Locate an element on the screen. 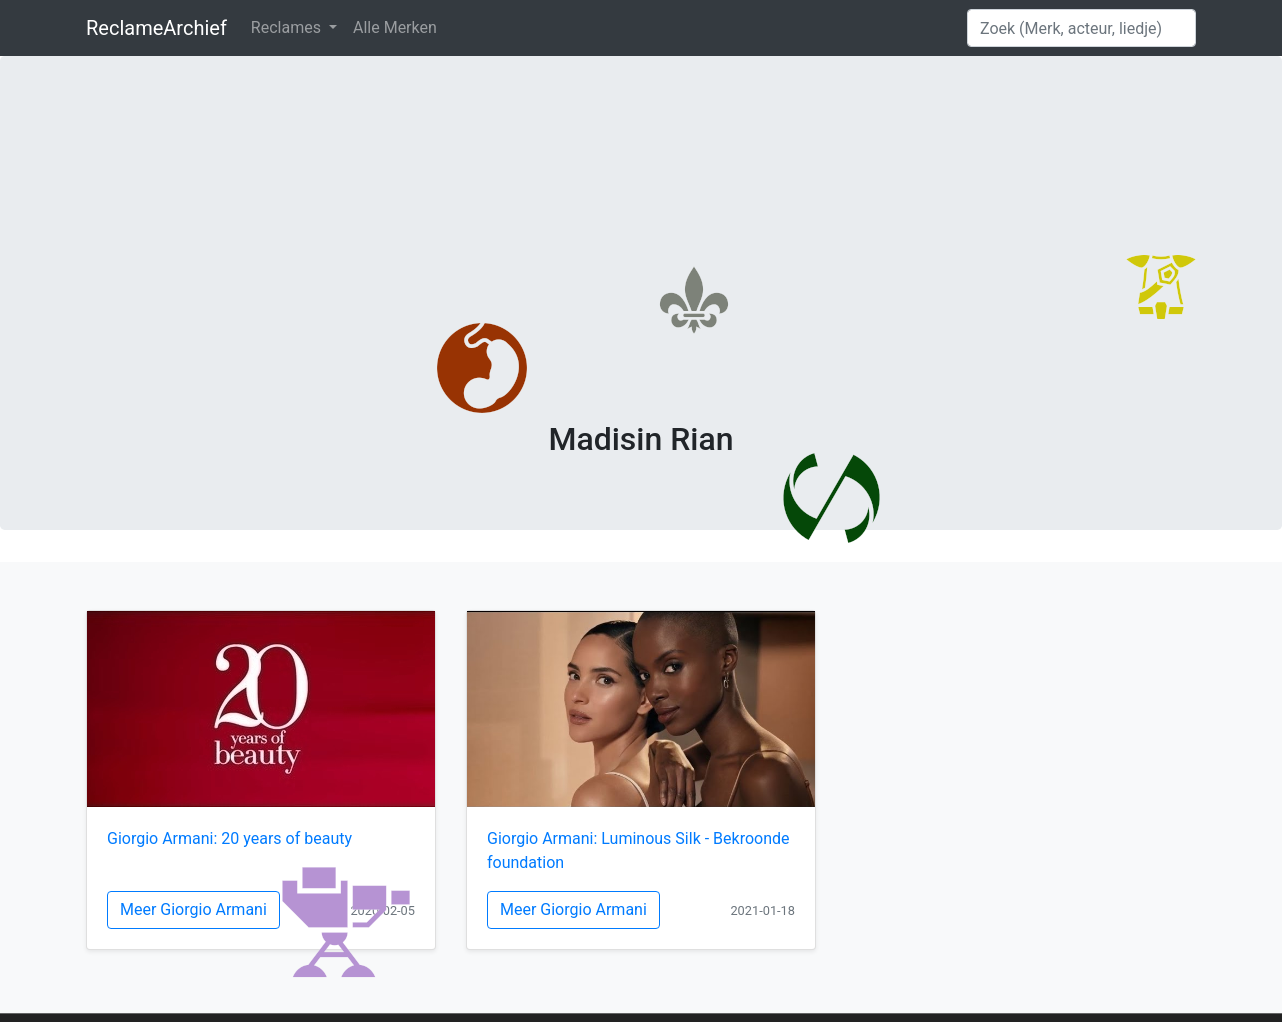  decorative emblem representing French or royal heritage is located at coordinates (694, 300).